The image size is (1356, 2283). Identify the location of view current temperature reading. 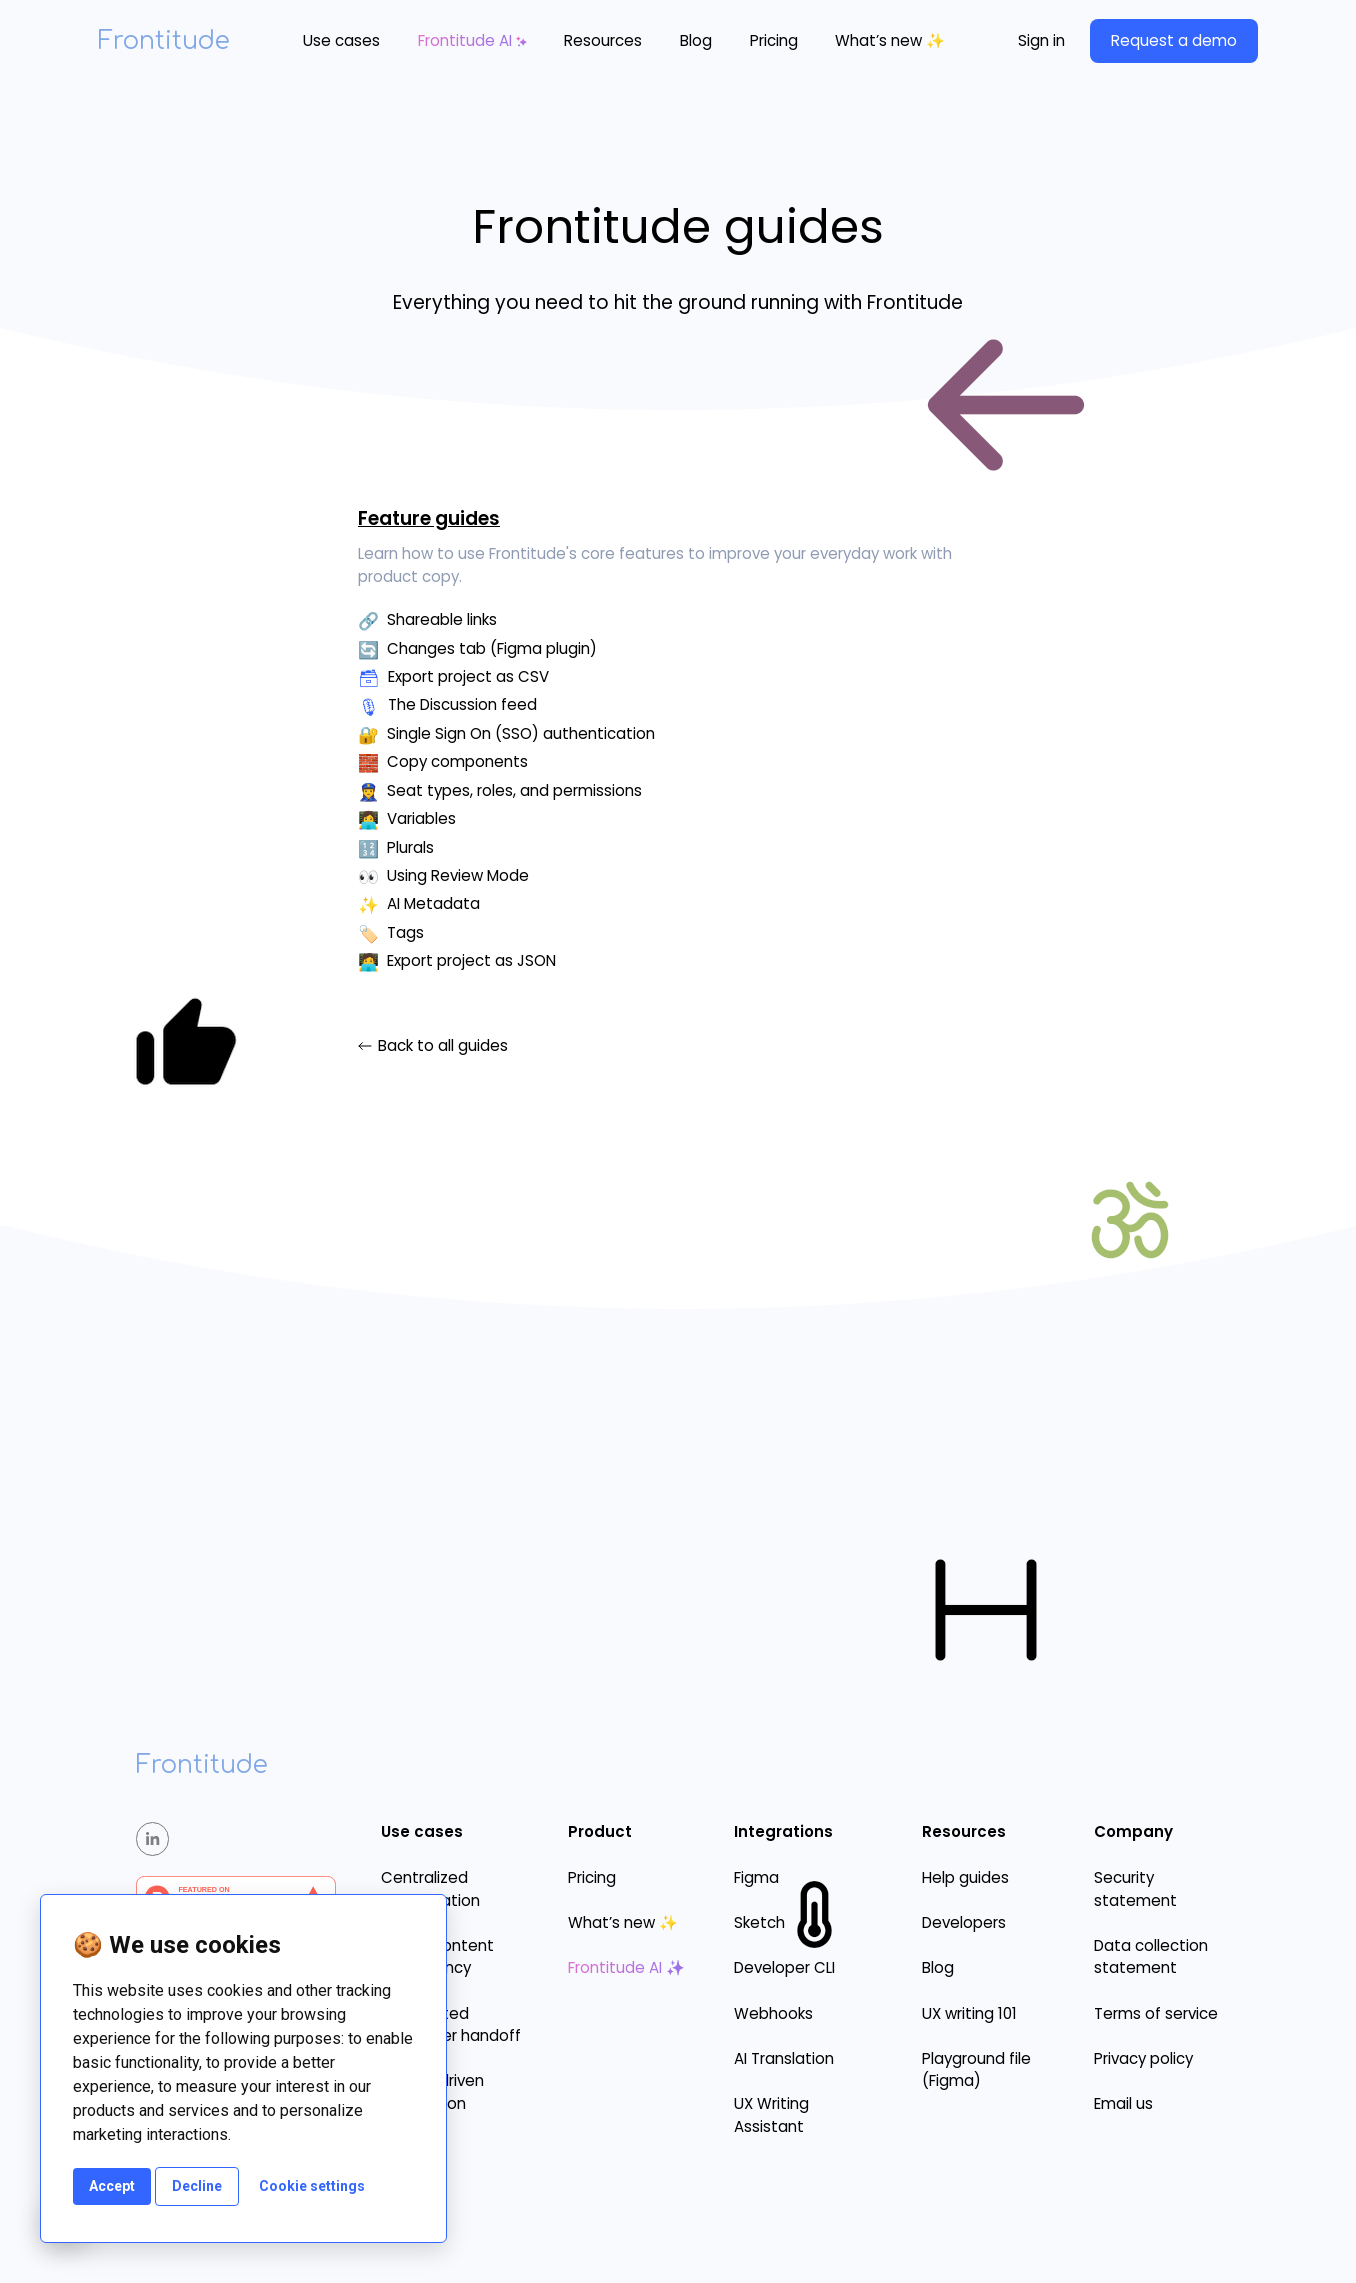
(814, 1914).